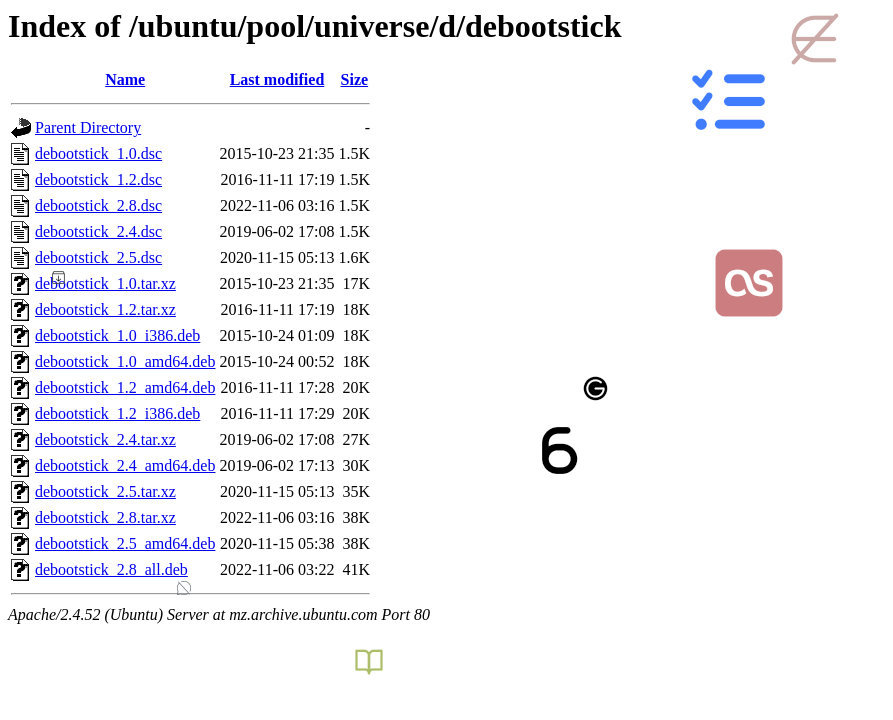  Describe the element at coordinates (58, 277) in the screenshot. I see `download to storage or archive` at that location.